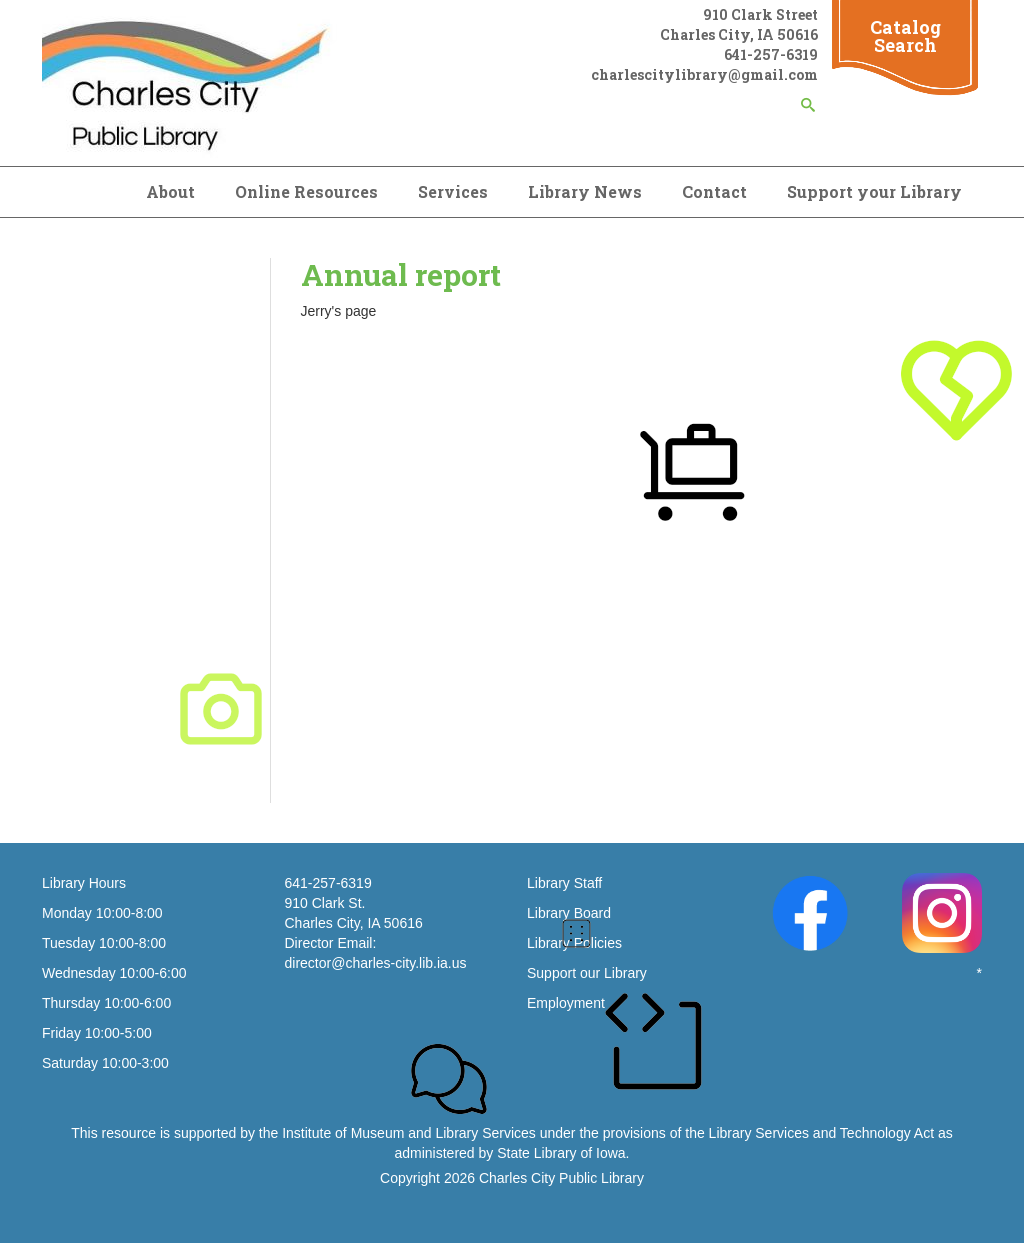 This screenshot has width=1024, height=1243. What do you see at coordinates (657, 1045) in the screenshot?
I see `insert a code block` at bounding box center [657, 1045].